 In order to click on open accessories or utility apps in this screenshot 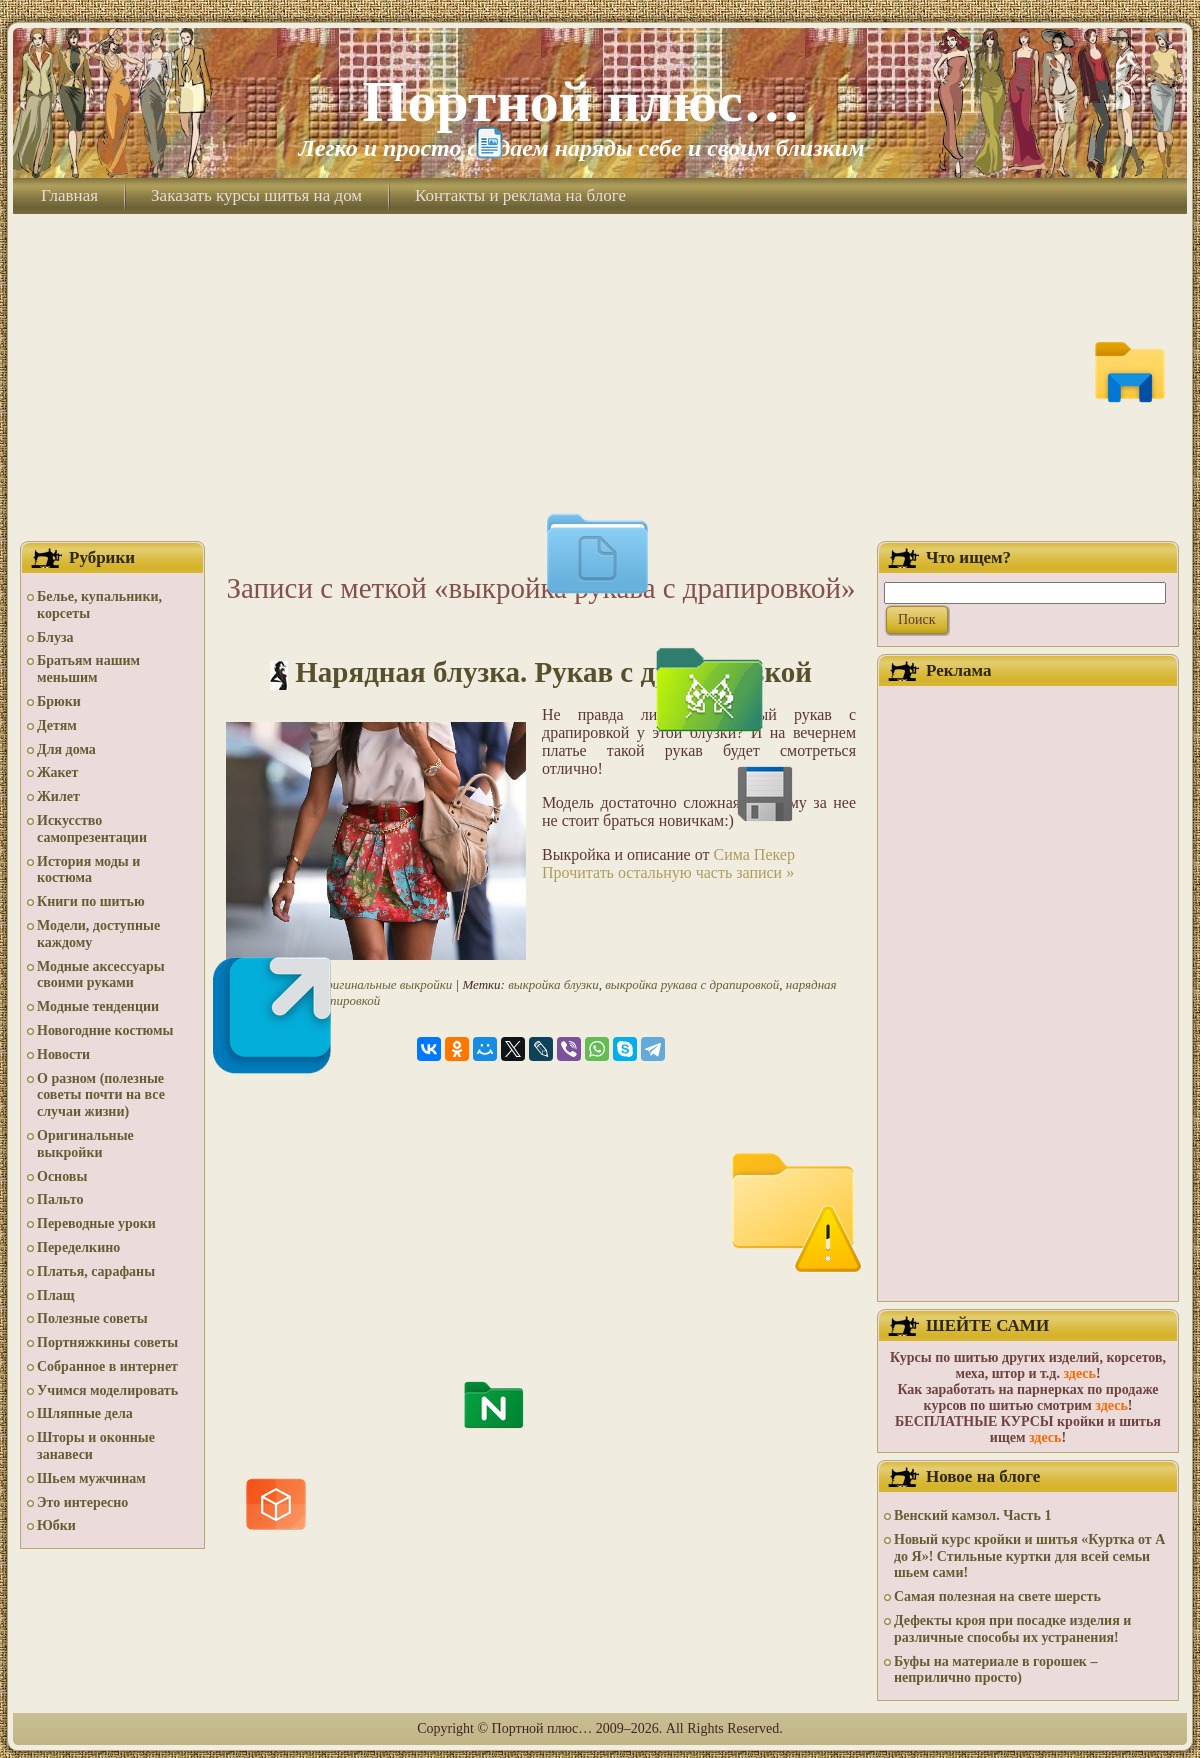, I will do `click(272, 1015)`.